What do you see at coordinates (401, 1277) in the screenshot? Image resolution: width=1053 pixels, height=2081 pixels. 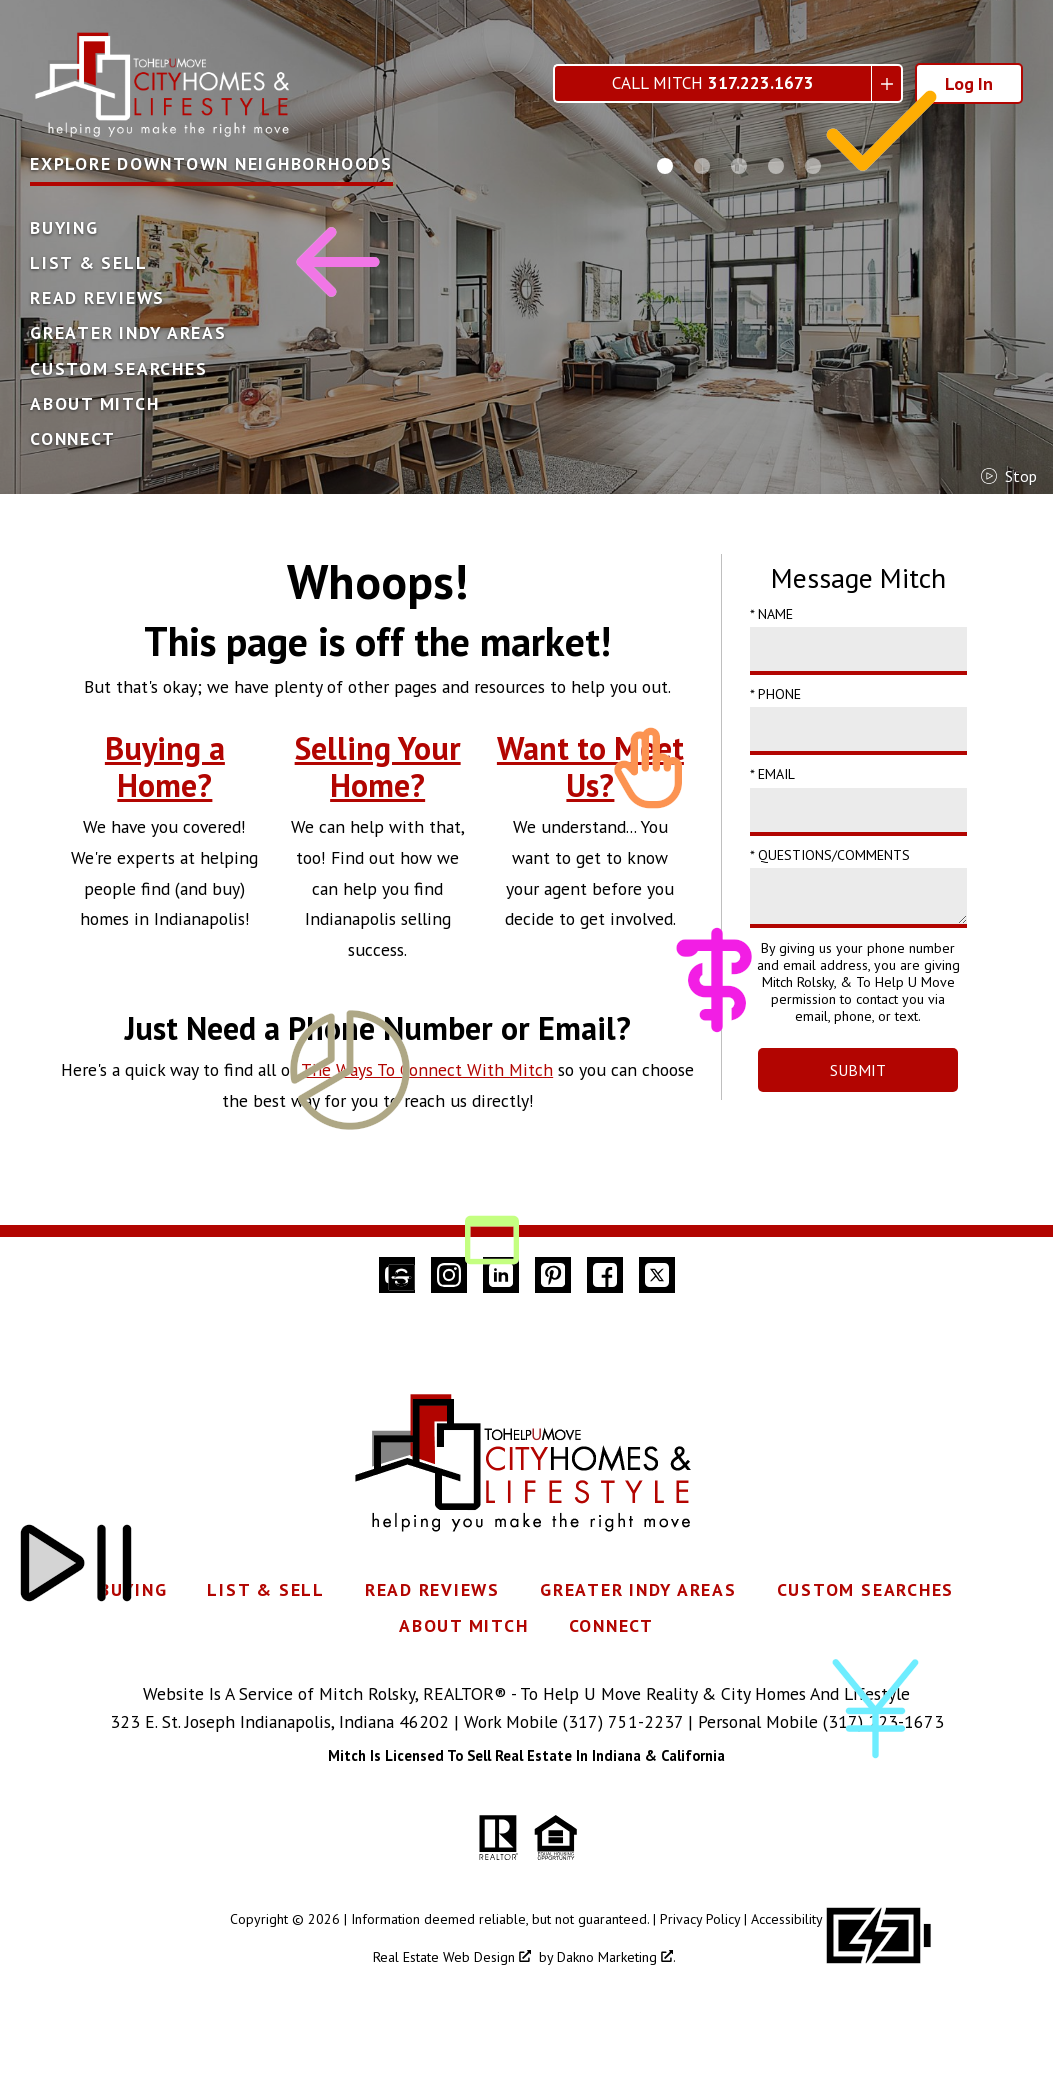 I see `apply strikethrough formatting to selected text` at bounding box center [401, 1277].